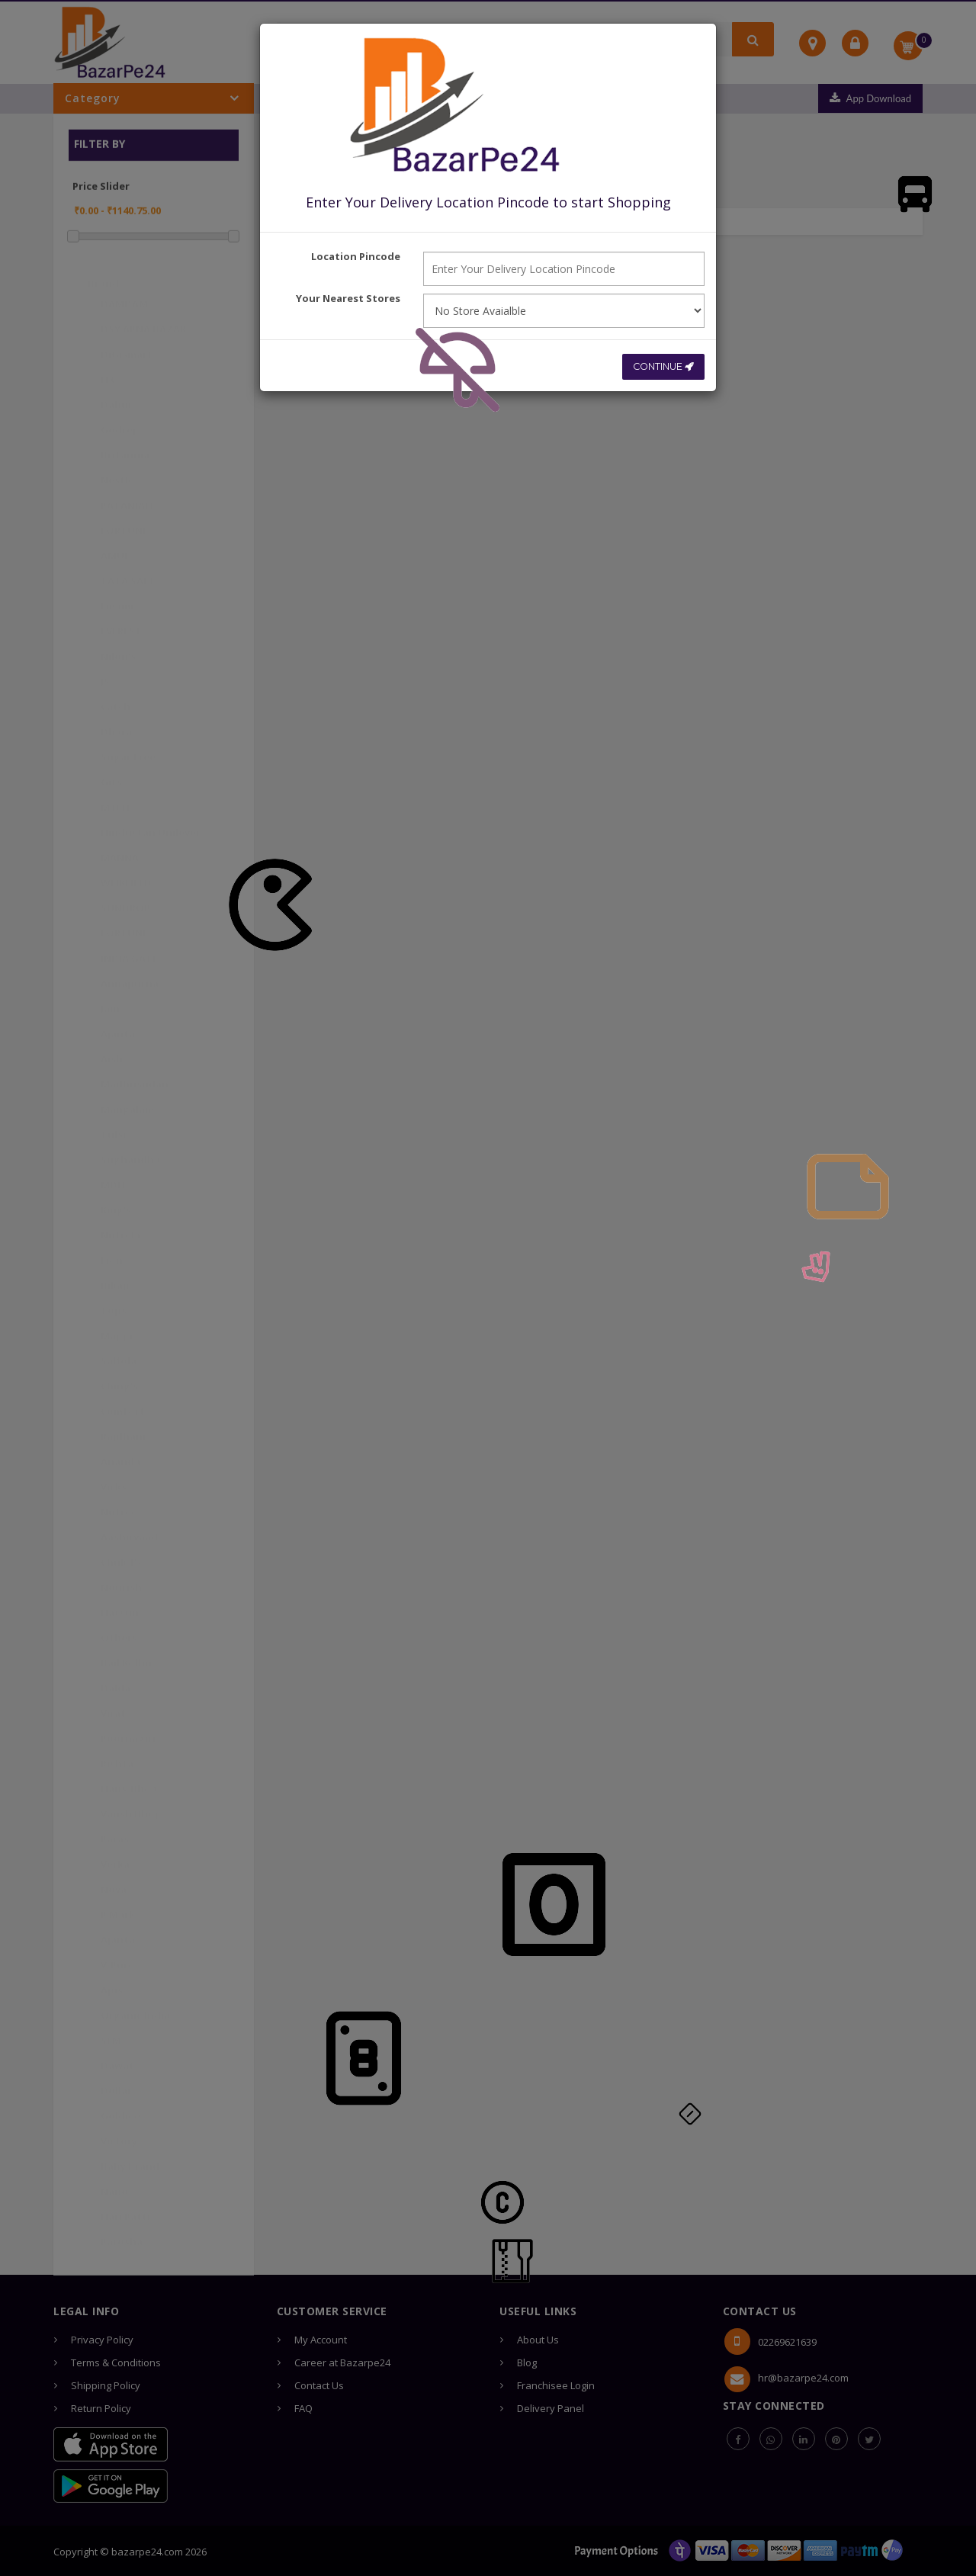 The image size is (976, 2576). What do you see at coordinates (511, 2261) in the screenshot?
I see `indicates a compressed or zipped file` at bounding box center [511, 2261].